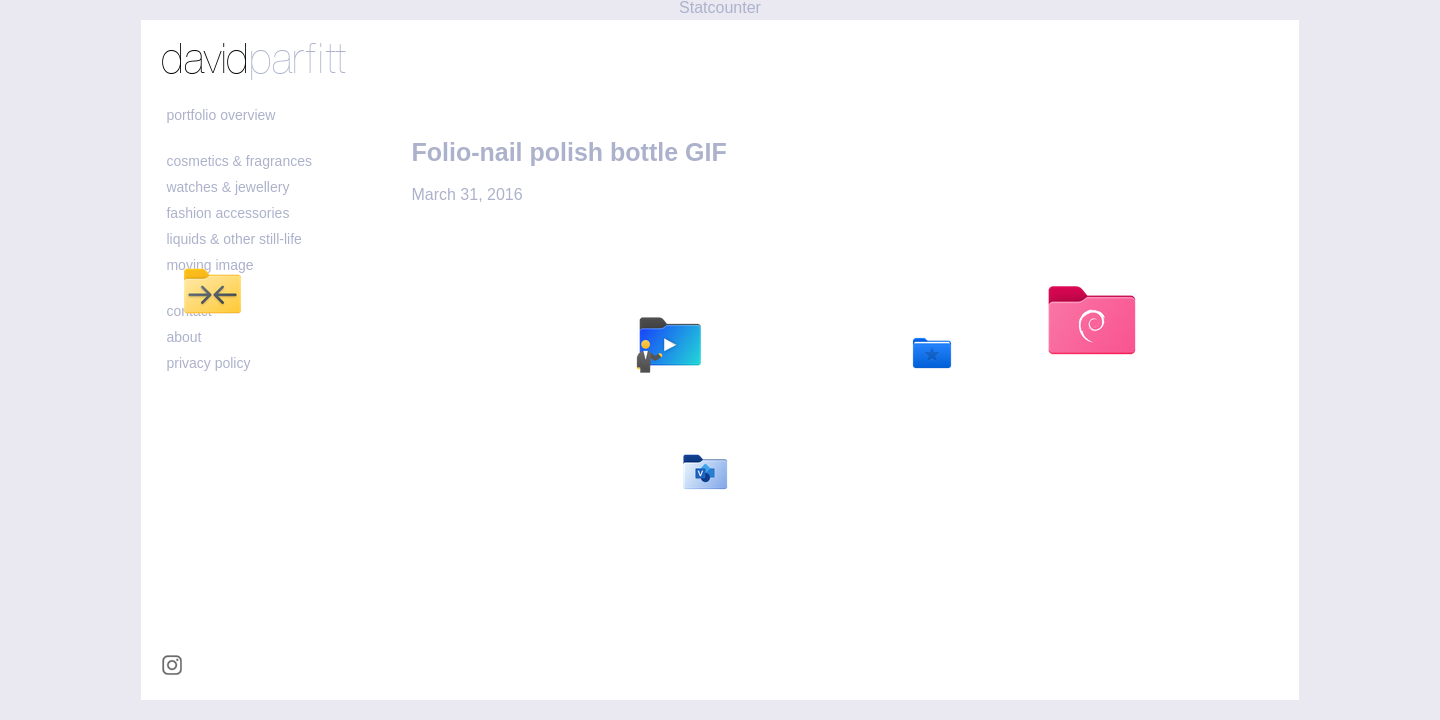  What do you see at coordinates (670, 343) in the screenshot?
I see `open video tutorials folder` at bounding box center [670, 343].